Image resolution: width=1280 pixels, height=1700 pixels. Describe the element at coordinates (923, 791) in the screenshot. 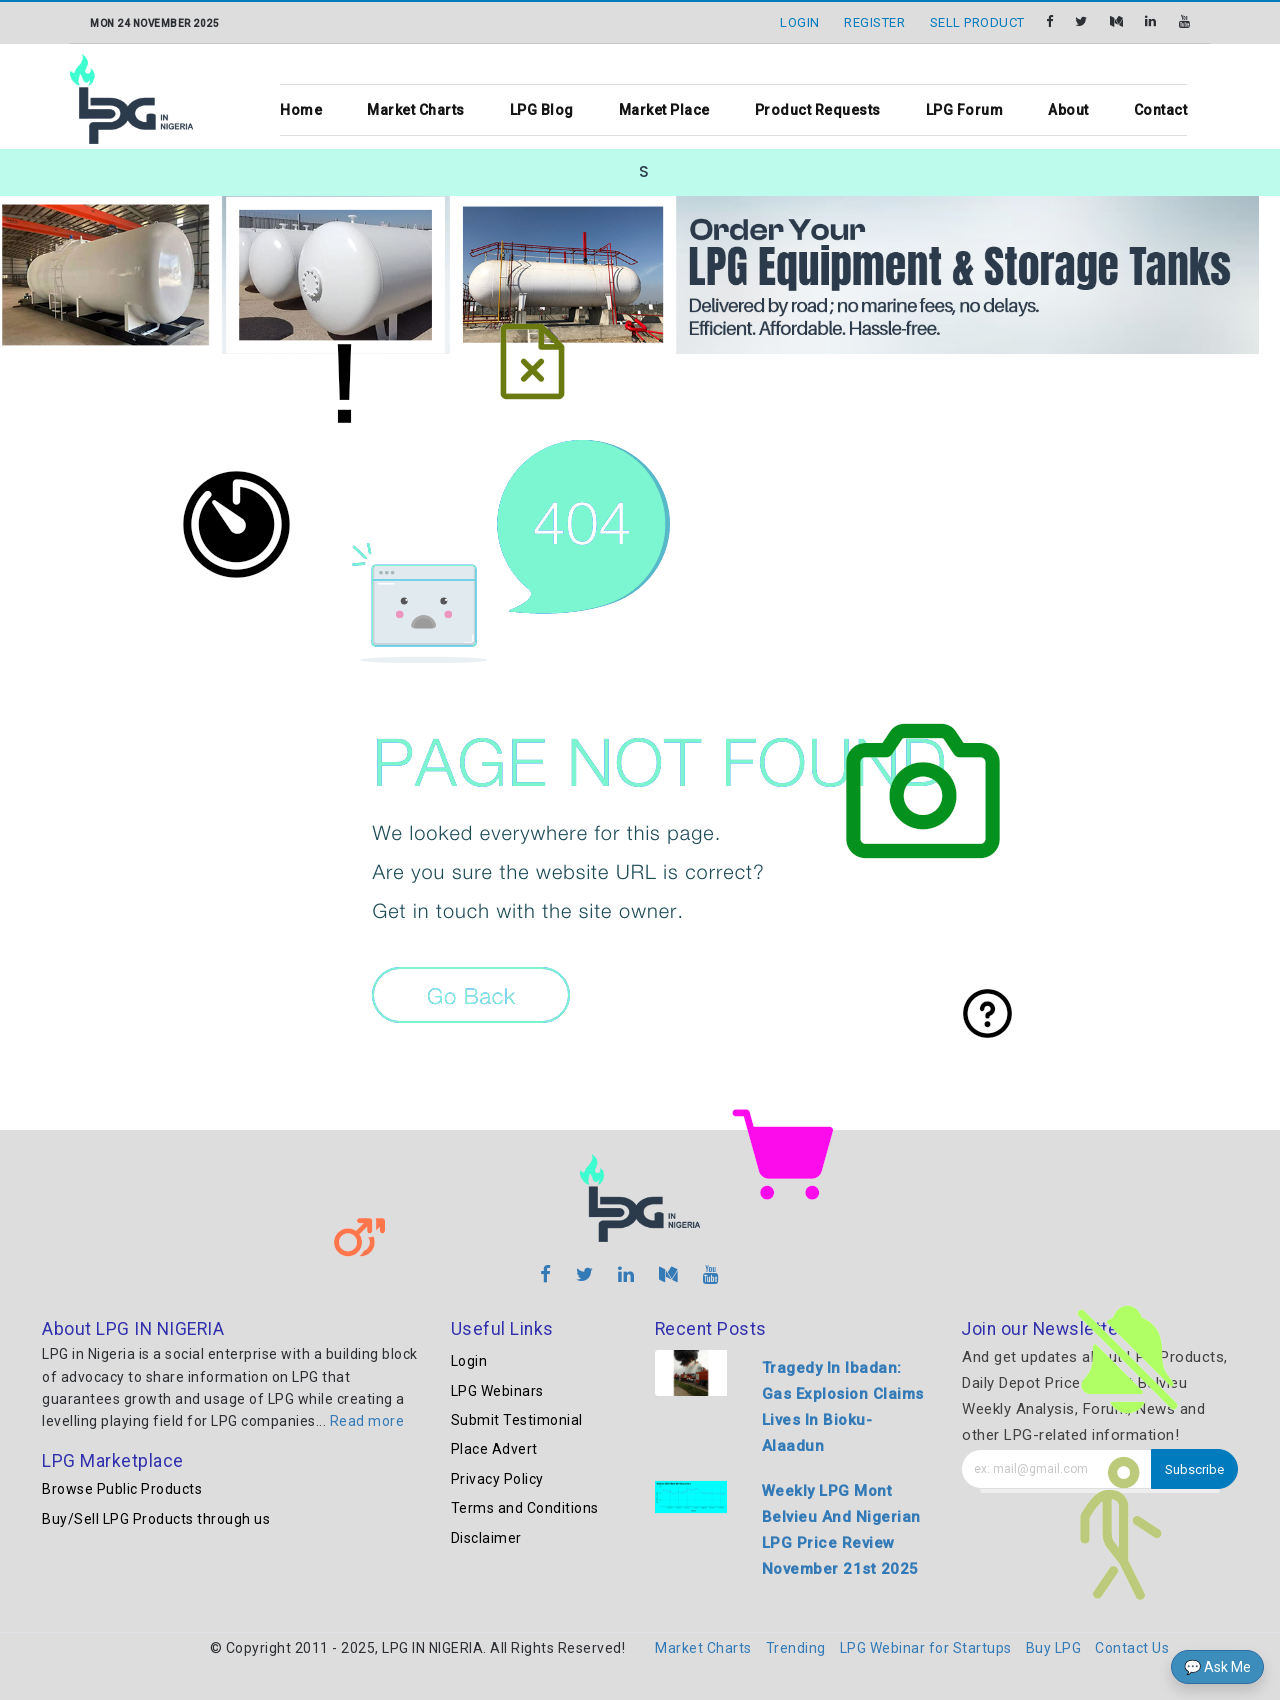

I see `take a photo` at that location.